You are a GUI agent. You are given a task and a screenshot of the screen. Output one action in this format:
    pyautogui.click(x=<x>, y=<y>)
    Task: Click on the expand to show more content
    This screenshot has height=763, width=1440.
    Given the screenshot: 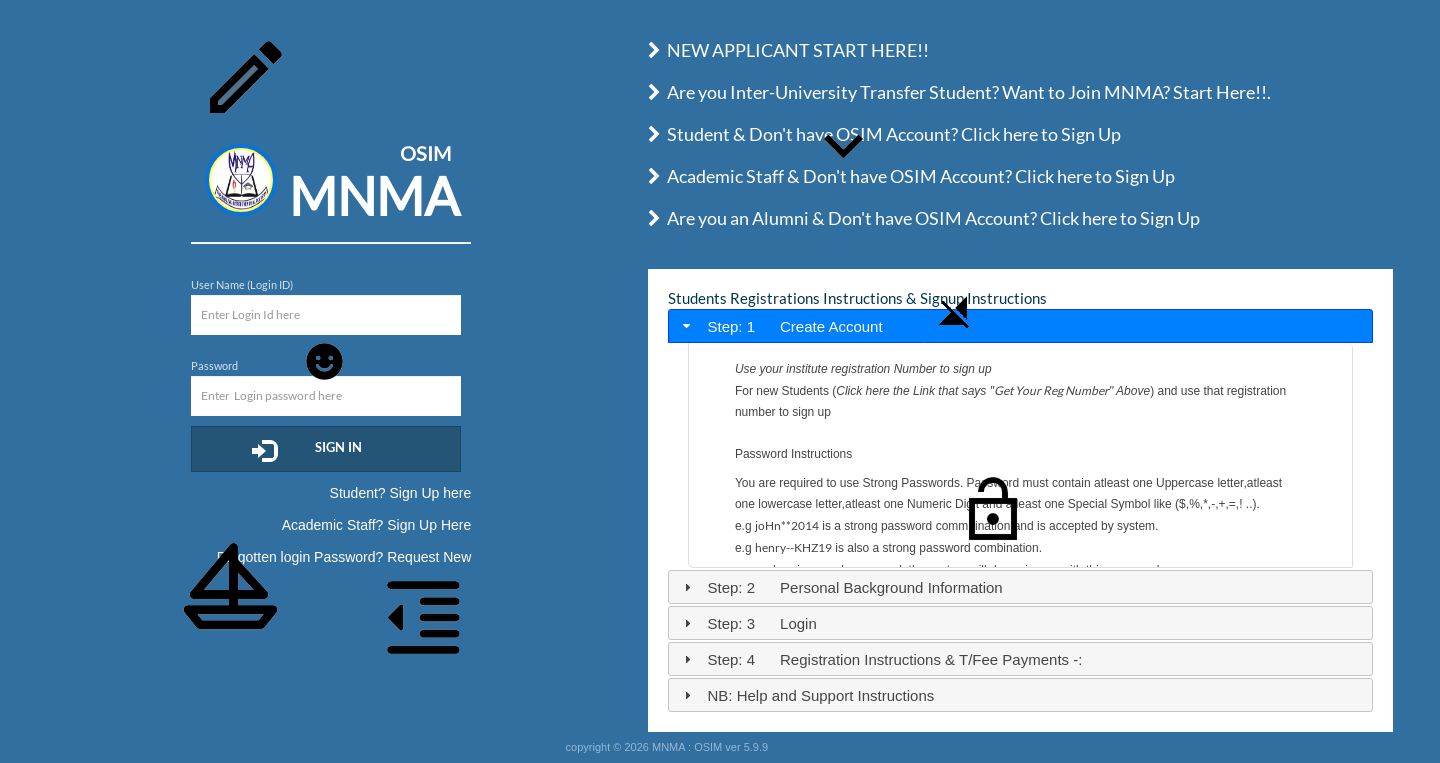 What is the action you would take?
    pyautogui.click(x=843, y=145)
    